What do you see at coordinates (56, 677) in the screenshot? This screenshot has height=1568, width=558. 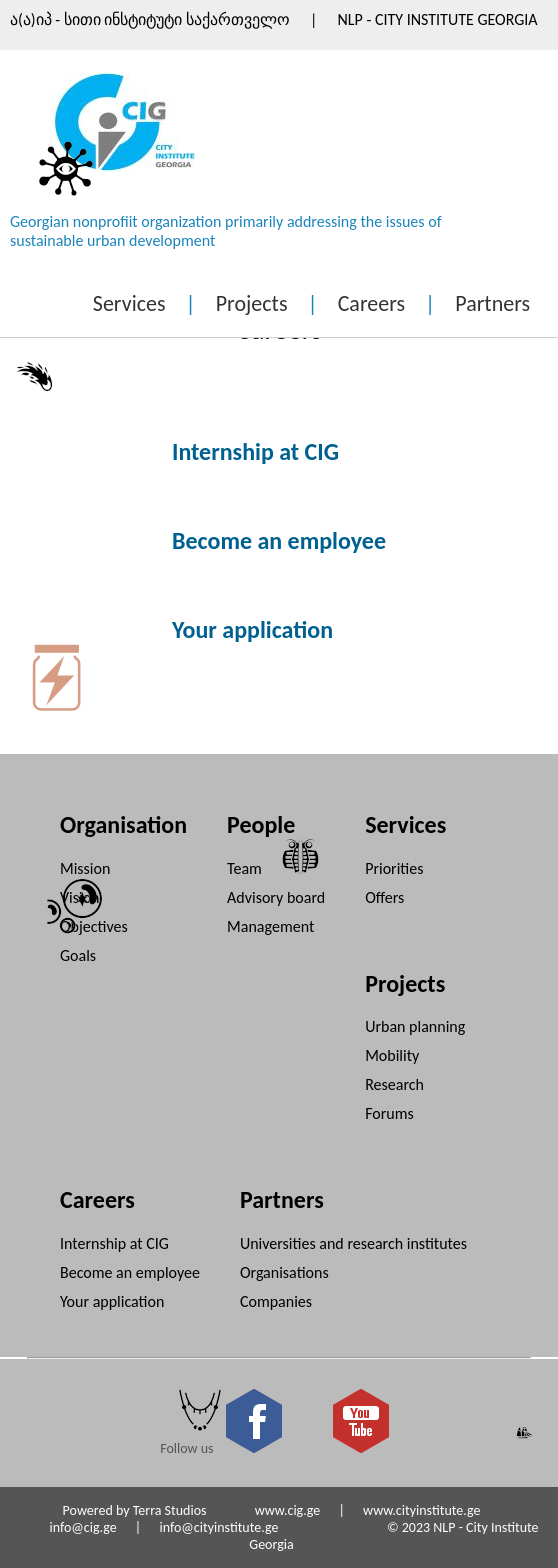 I see `use a stored power-up or energy boost` at bounding box center [56, 677].